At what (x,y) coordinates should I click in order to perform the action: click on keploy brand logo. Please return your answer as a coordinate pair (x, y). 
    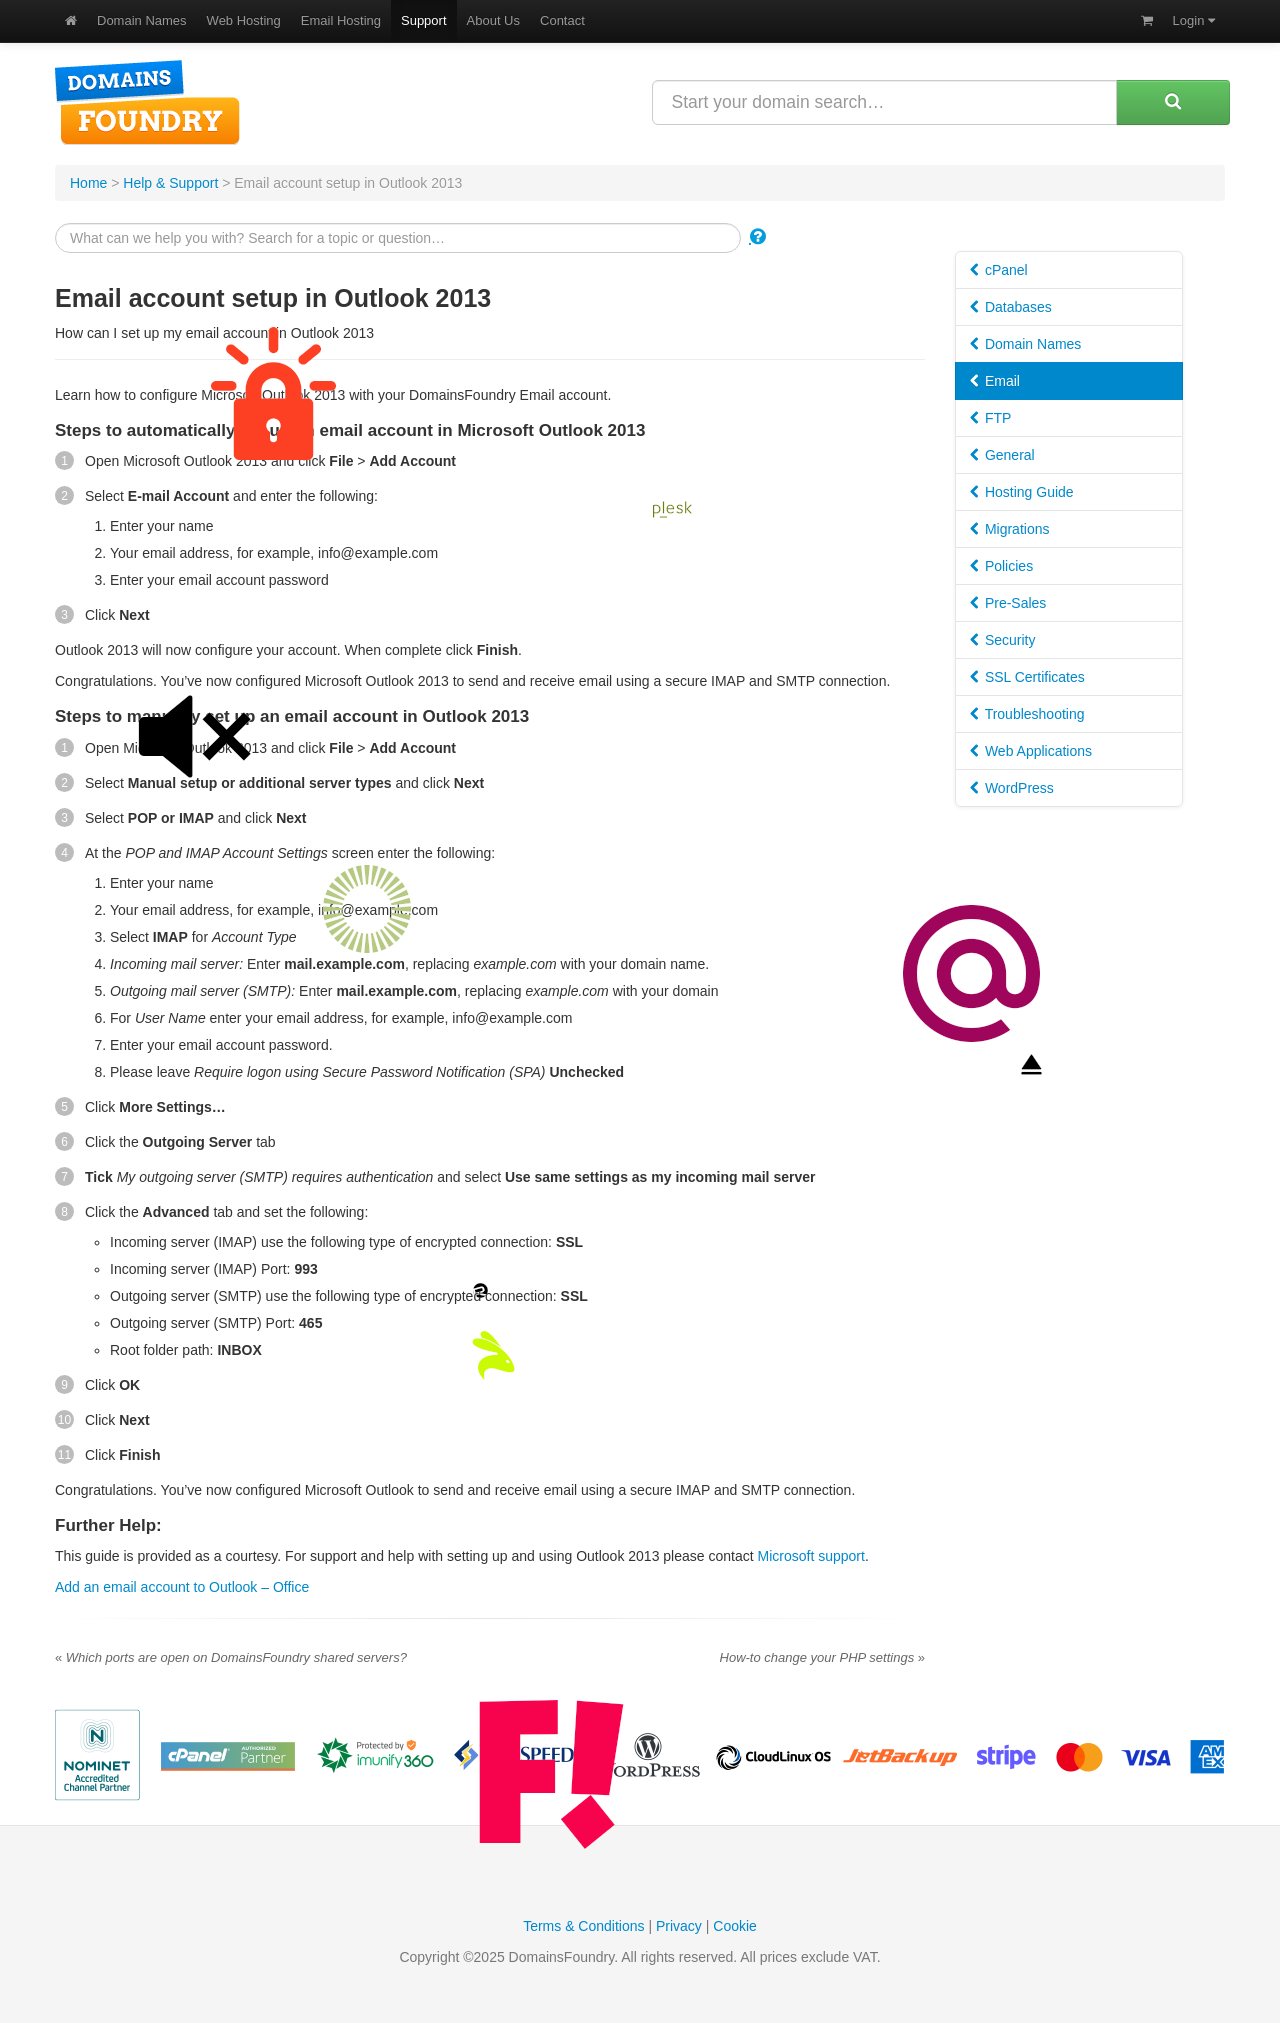
    Looking at the image, I should click on (493, 1355).